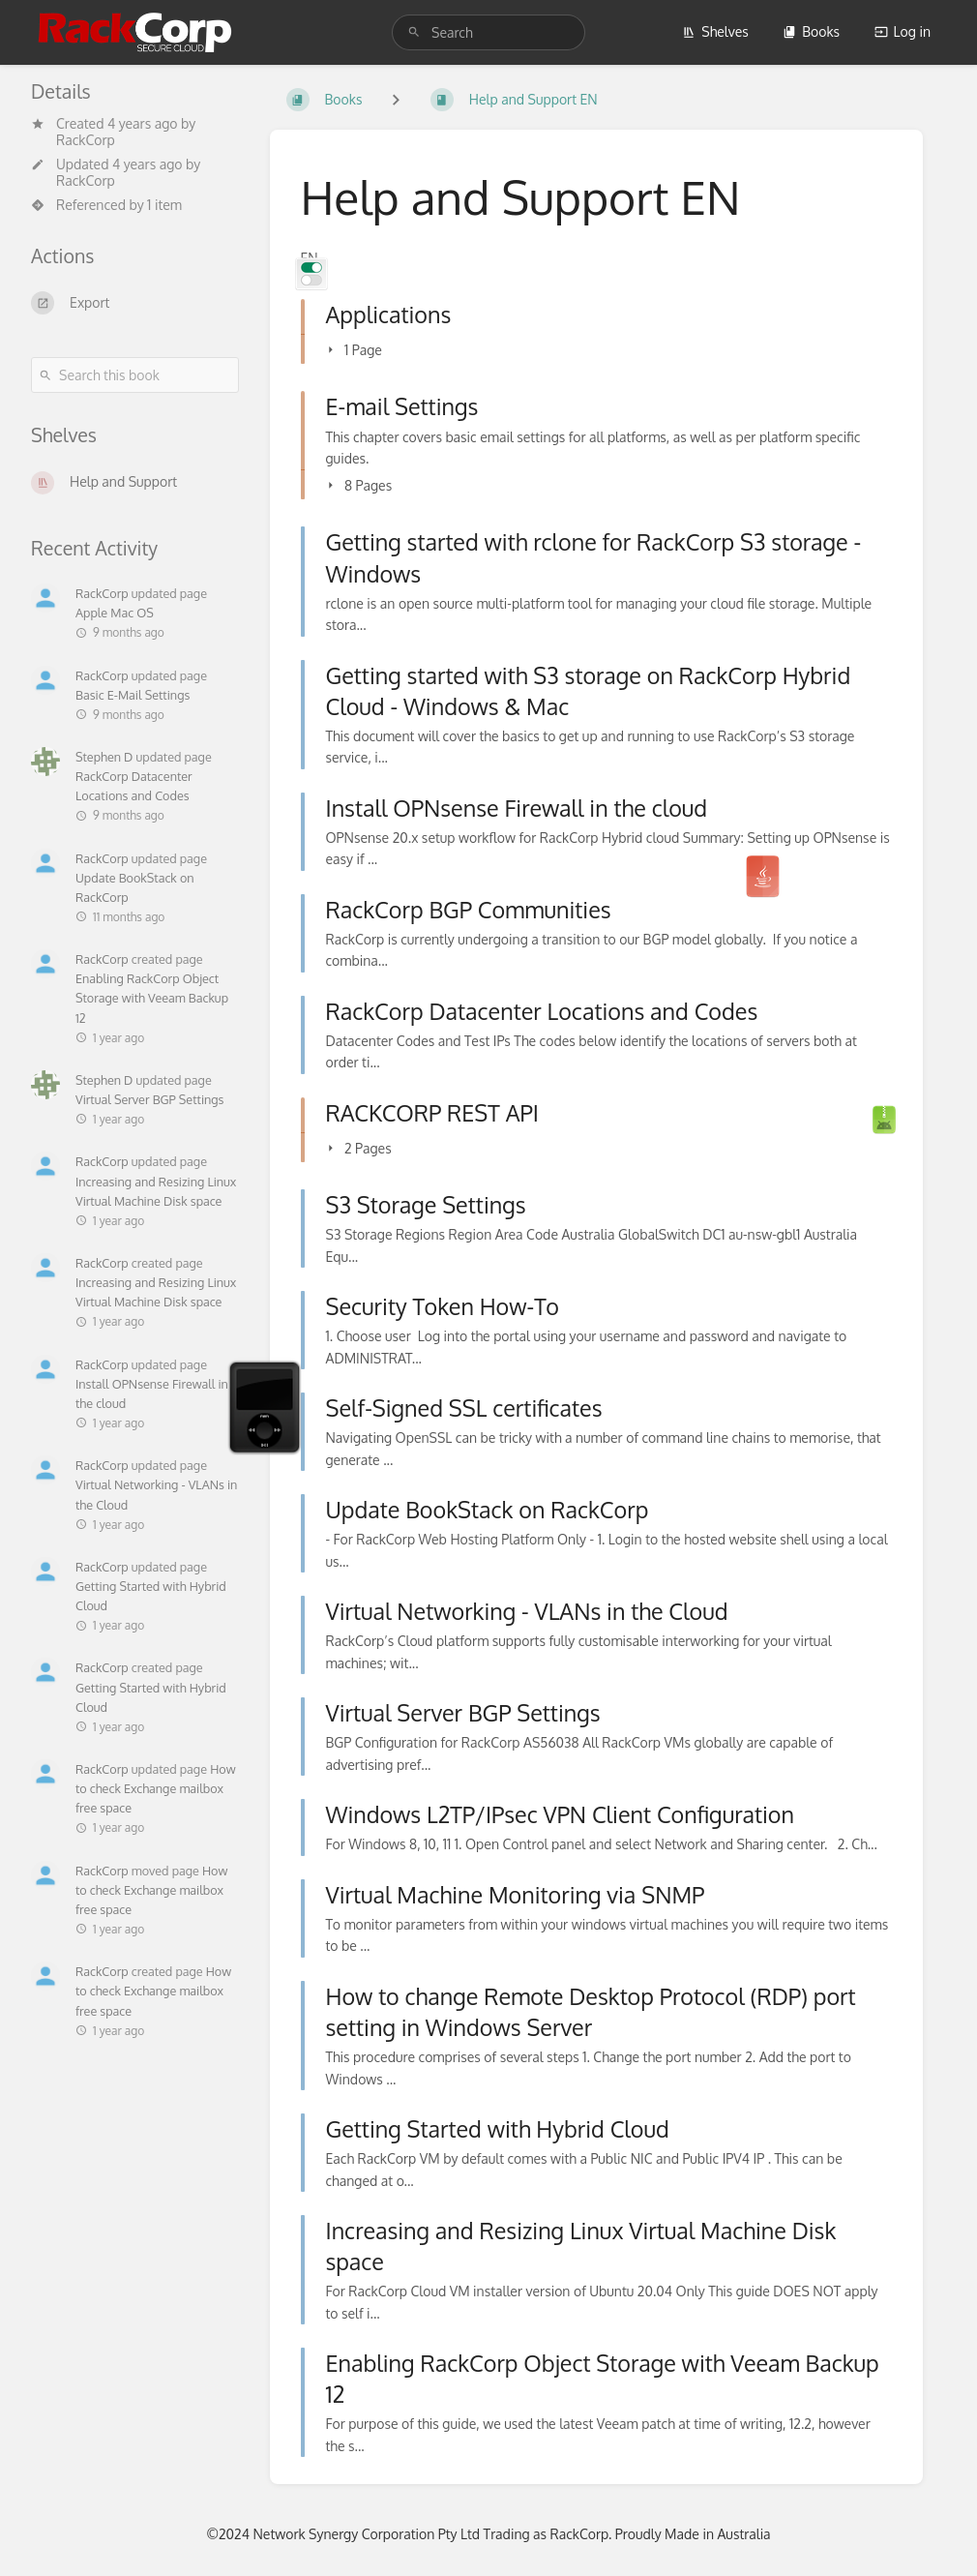 This screenshot has width=977, height=2576. What do you see at coordinates (884, 1120) in the screenshot?
I see `android app package file (APK) ready for installation` at bounding box center [884, 1120].